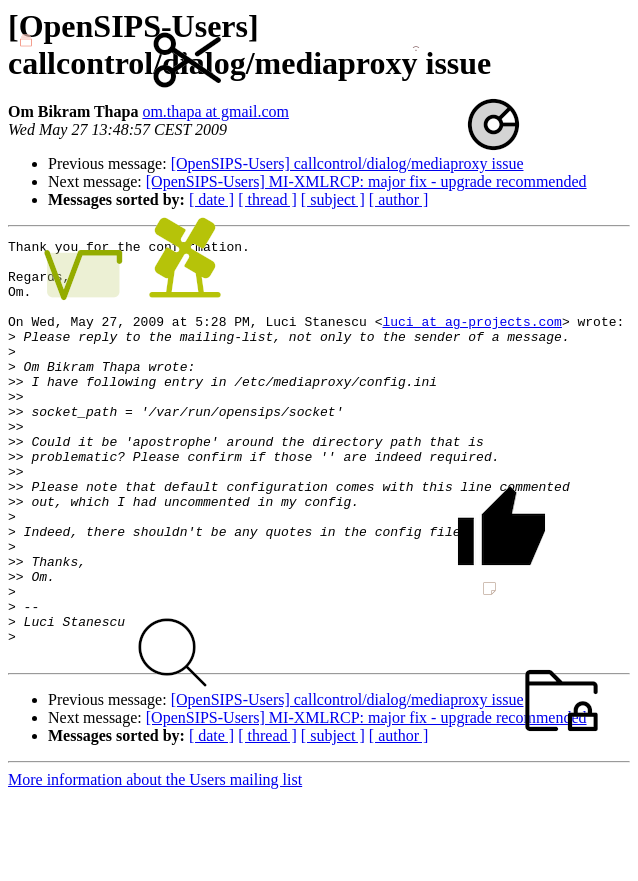 The height and width of the screenshot is (881, 638). Describe the element at coordinates (489, 588) in the screenshot. I see `create a new note` at that location.